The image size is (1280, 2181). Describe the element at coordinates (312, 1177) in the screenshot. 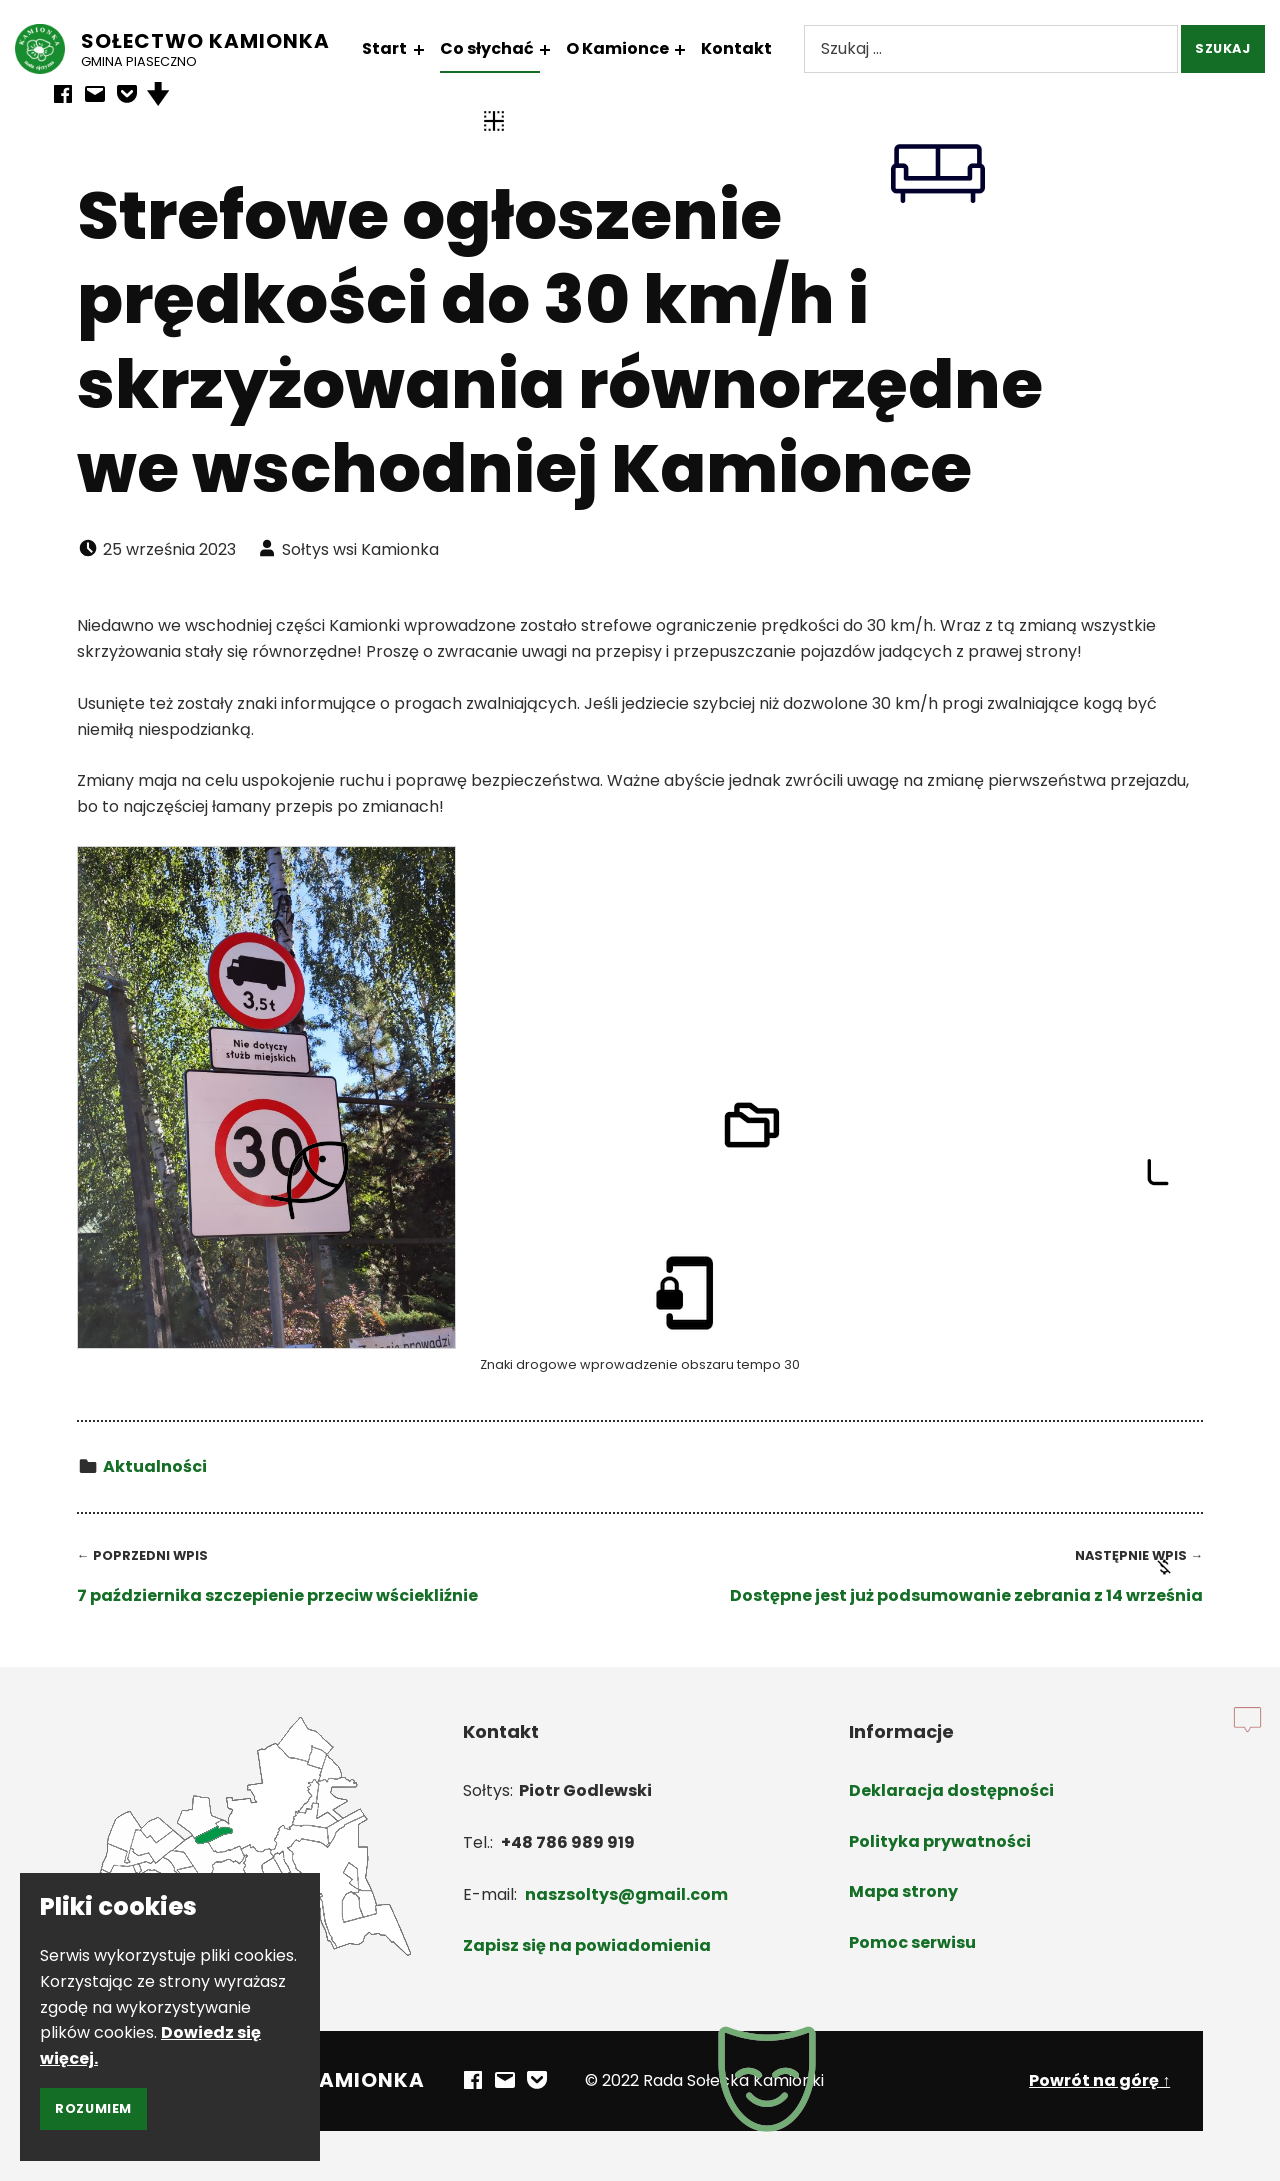

I see `access fishing or aquatic content` at that location.